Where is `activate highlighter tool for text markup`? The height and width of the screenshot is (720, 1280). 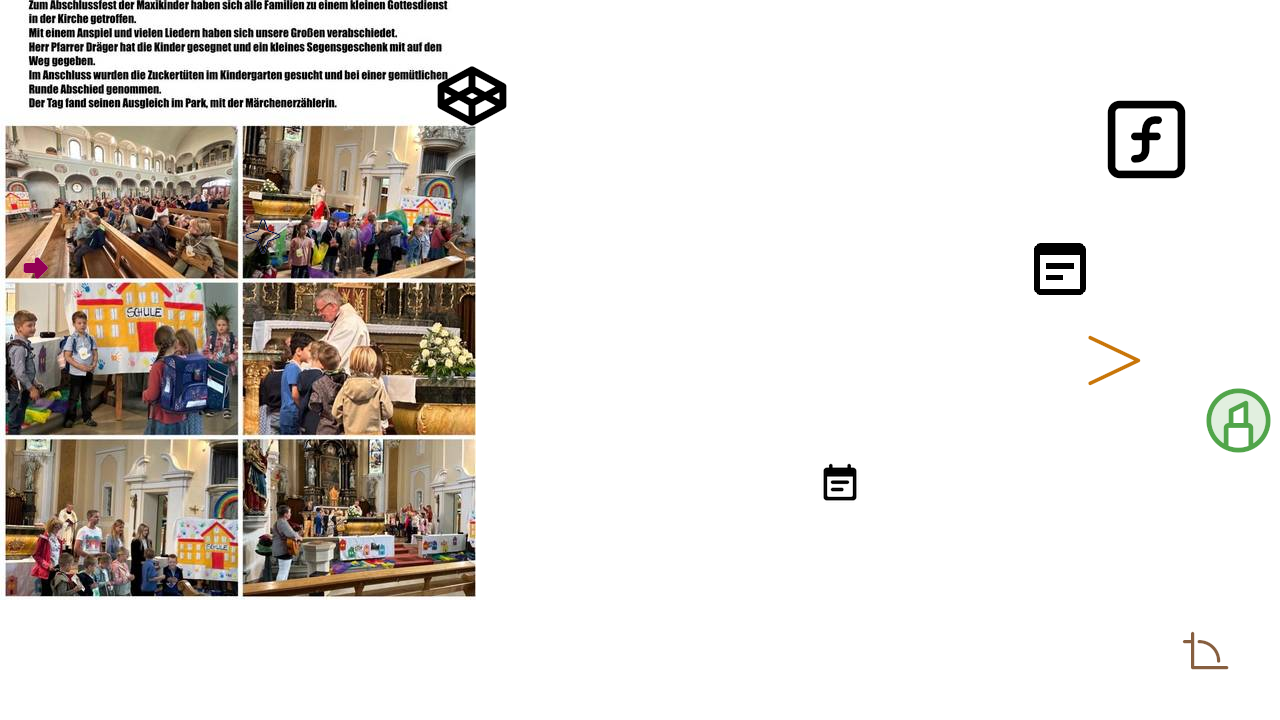
activate highlighter tool for text markup is located at coordinates (1238, 420).